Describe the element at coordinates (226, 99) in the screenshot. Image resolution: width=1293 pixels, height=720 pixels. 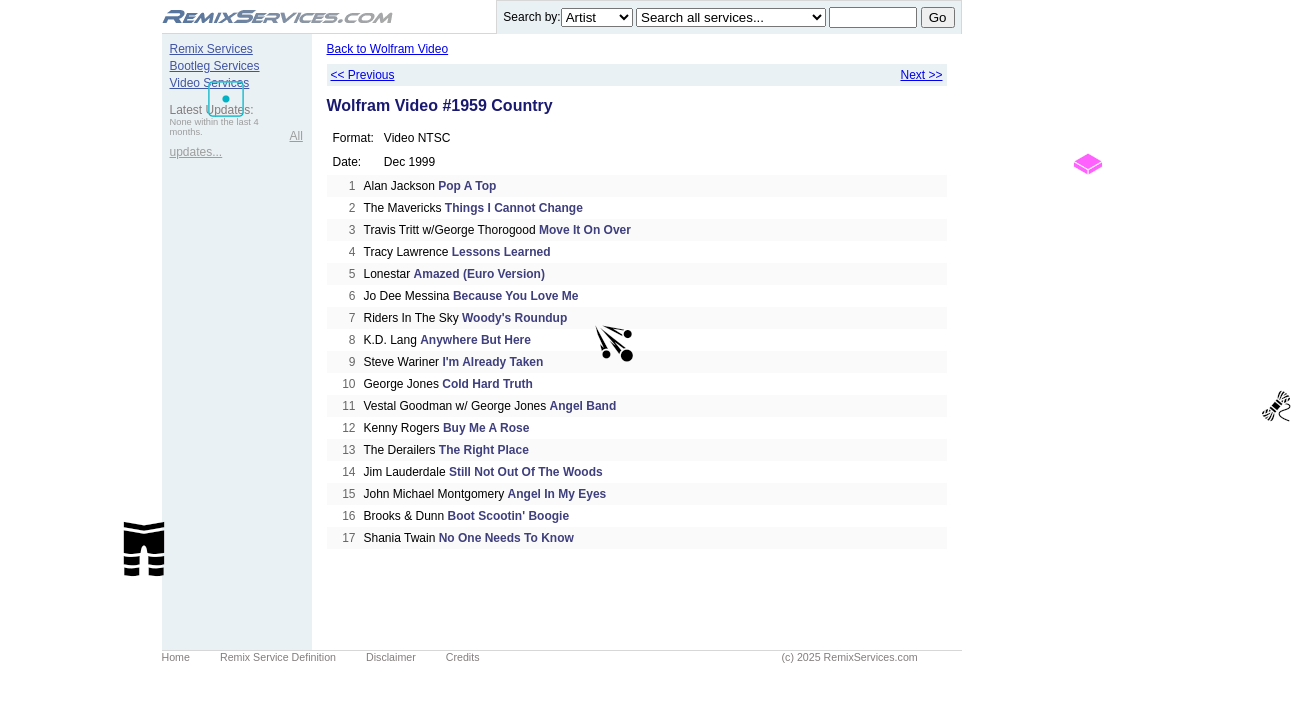
I see `roll the dice or trigger random selection` at that location.